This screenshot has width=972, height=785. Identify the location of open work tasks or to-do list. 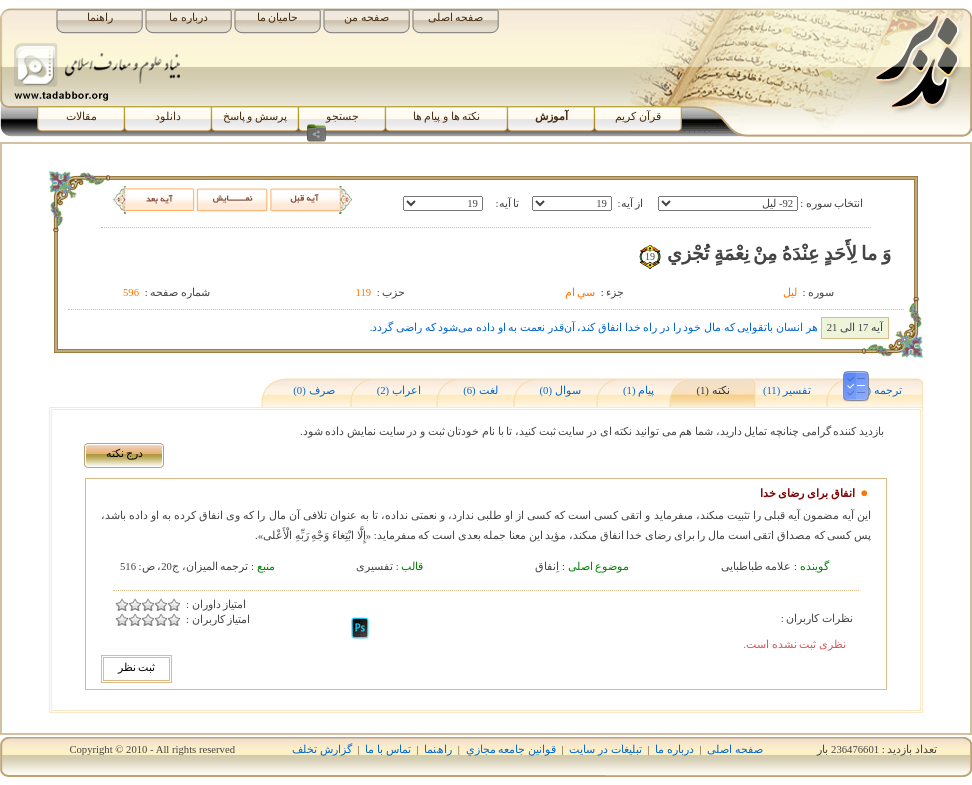
(856, 386).